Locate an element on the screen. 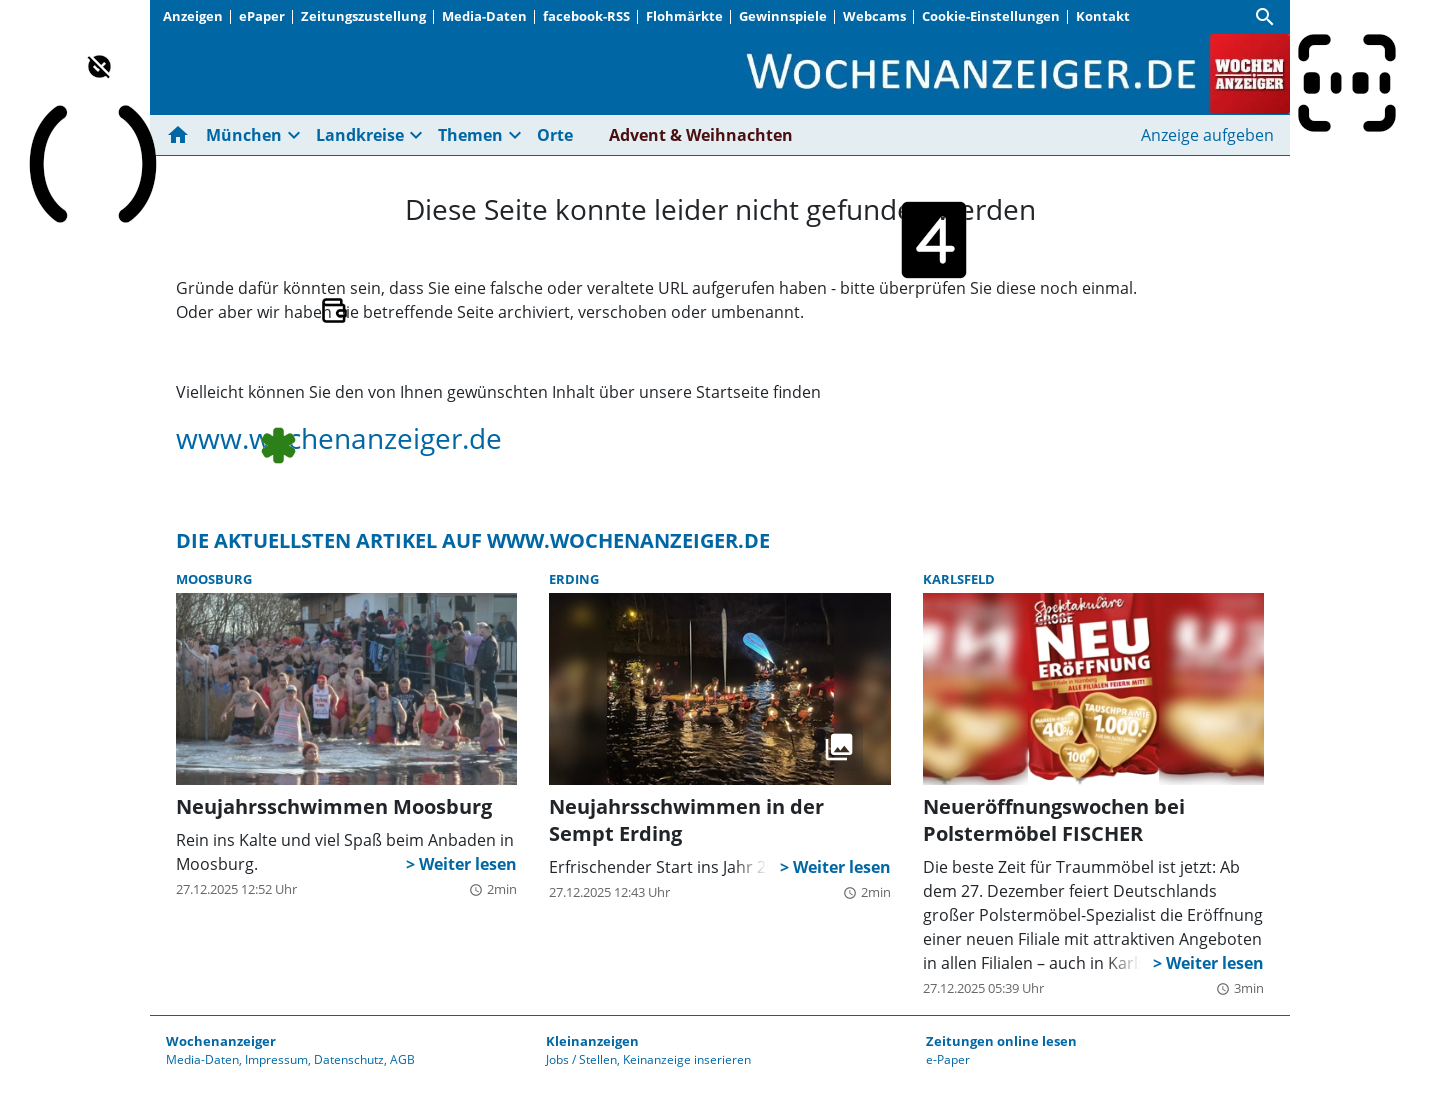  scan a barcode or QR code is located at coordinates (1347, 83).